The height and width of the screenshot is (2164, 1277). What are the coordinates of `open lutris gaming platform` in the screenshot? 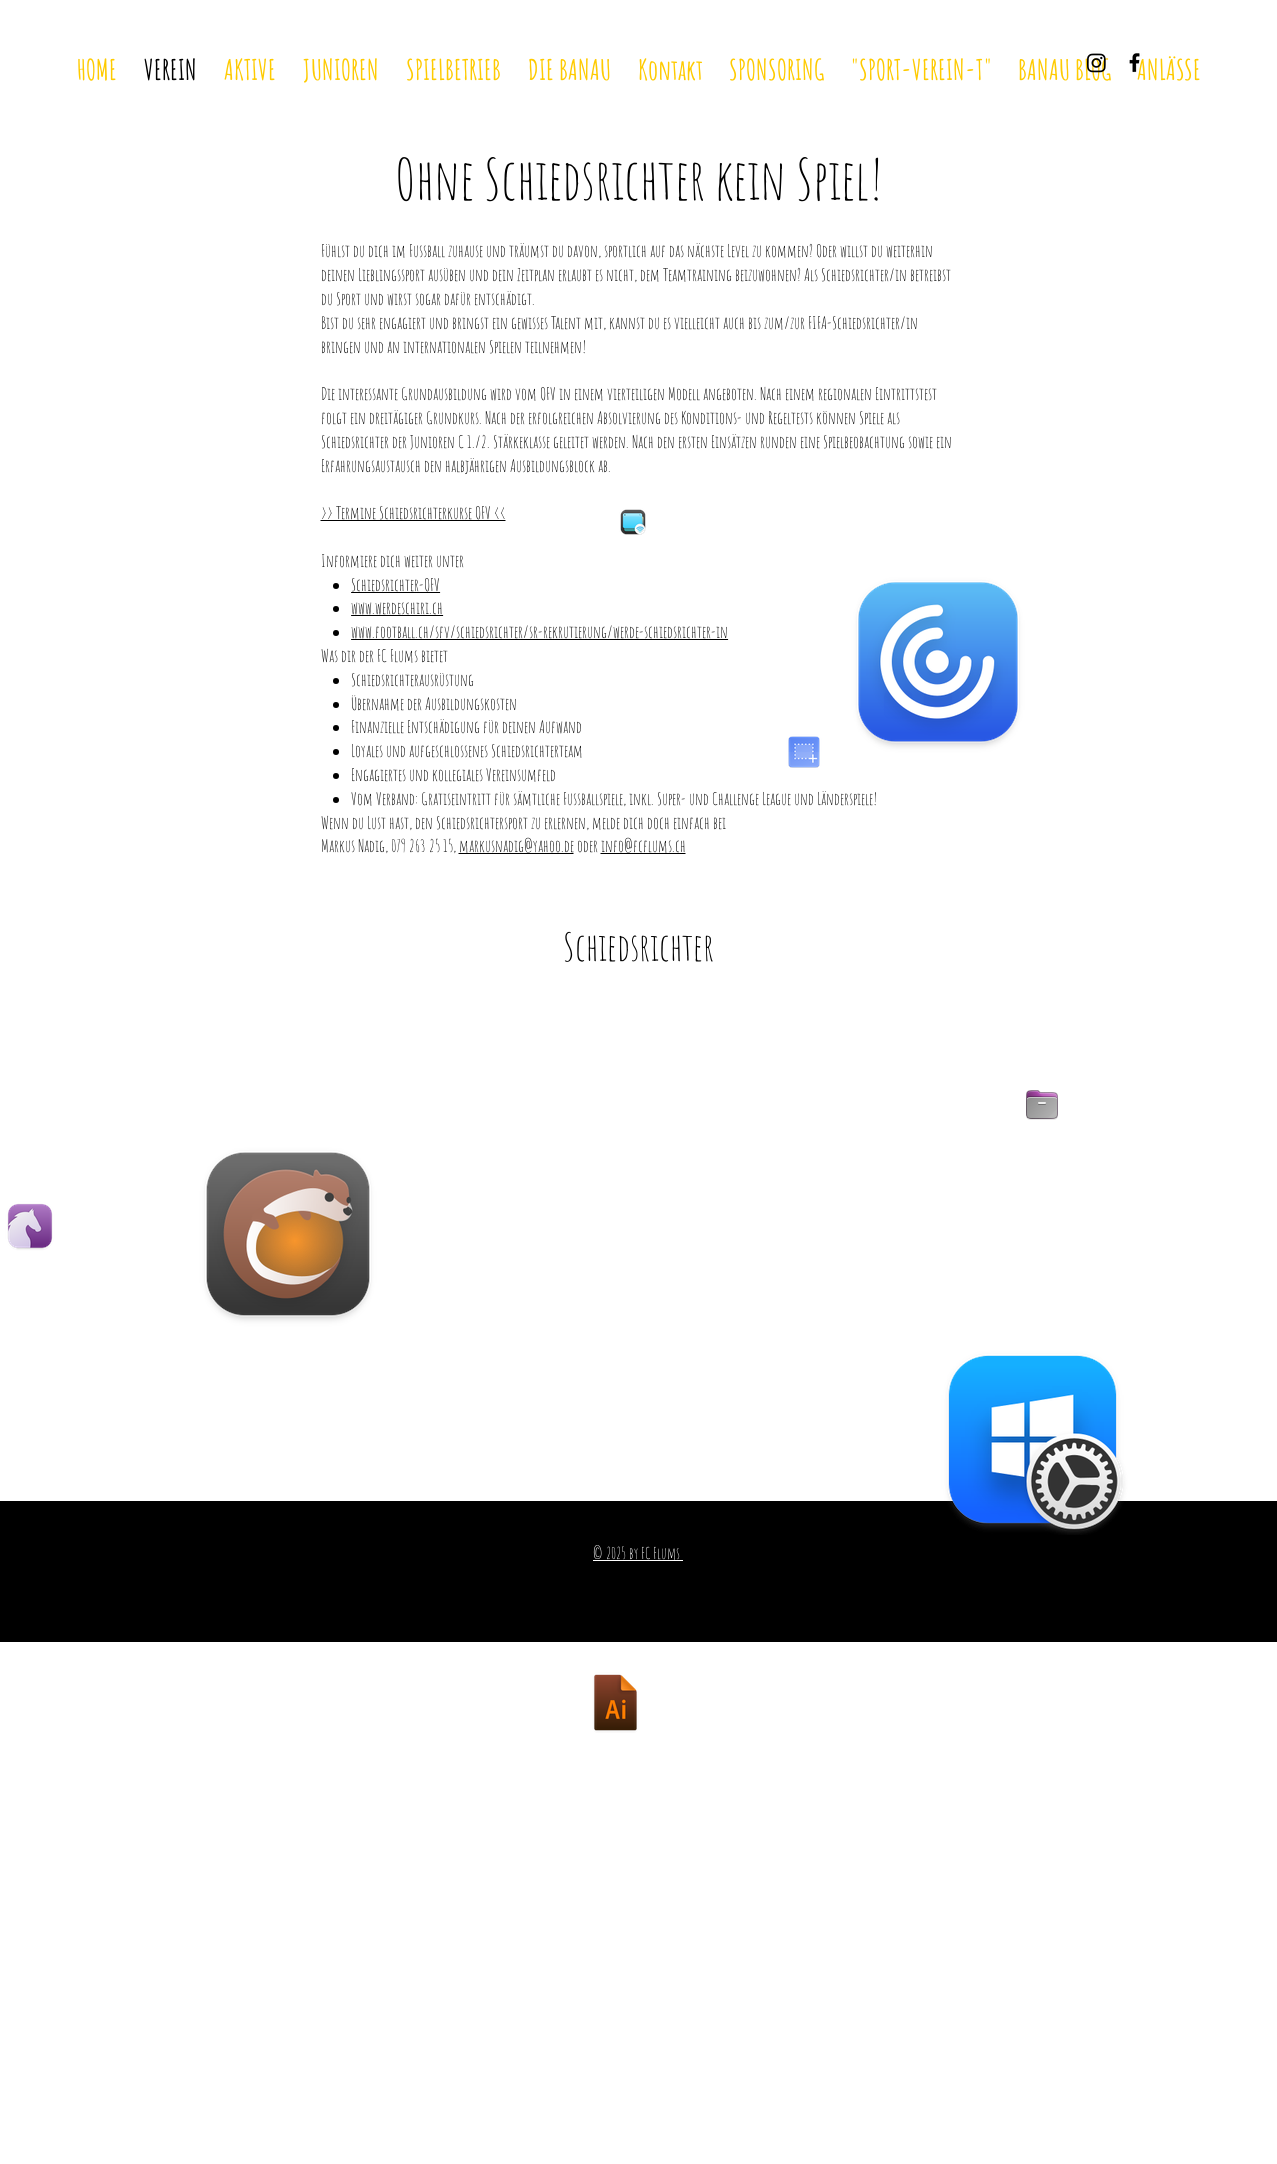 It's located at (288, 1234).